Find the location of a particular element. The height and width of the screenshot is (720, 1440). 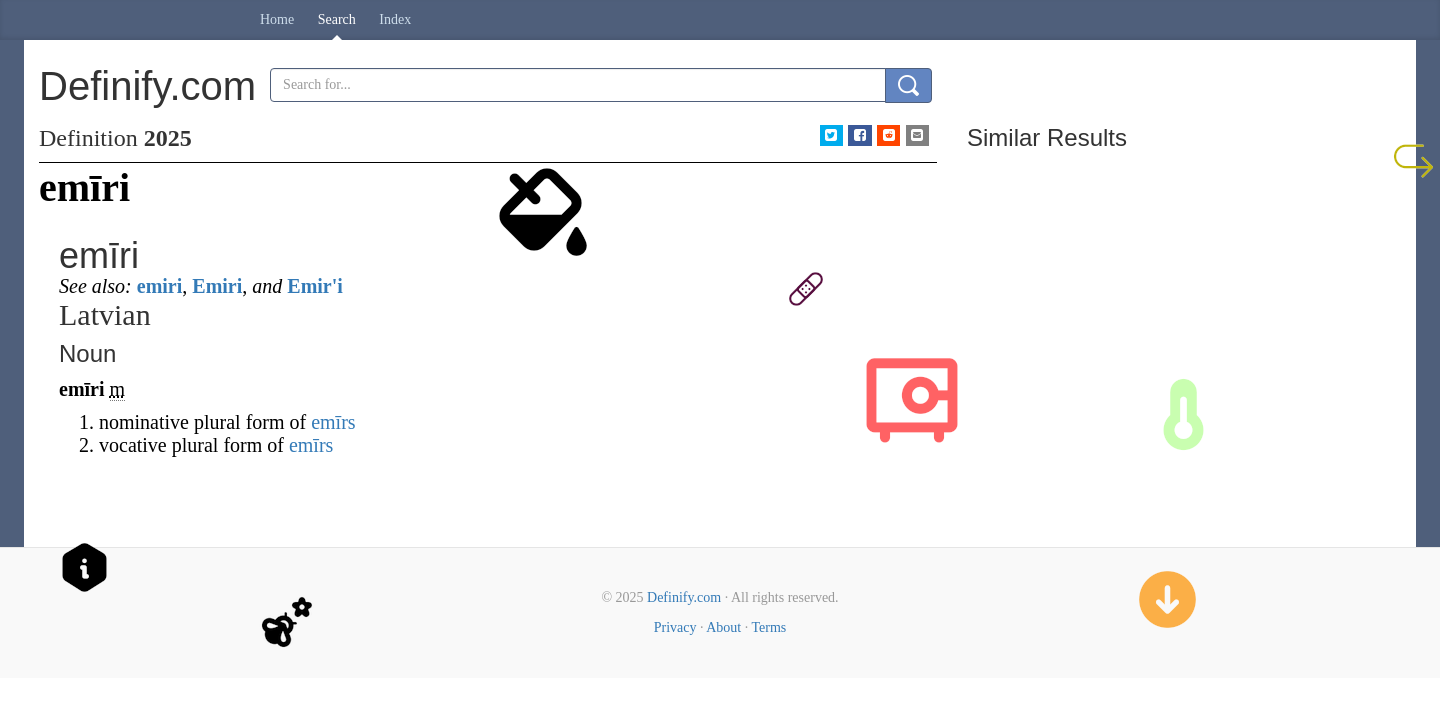

indicates high temperature or heat level is located at coordinates (1183, 414).